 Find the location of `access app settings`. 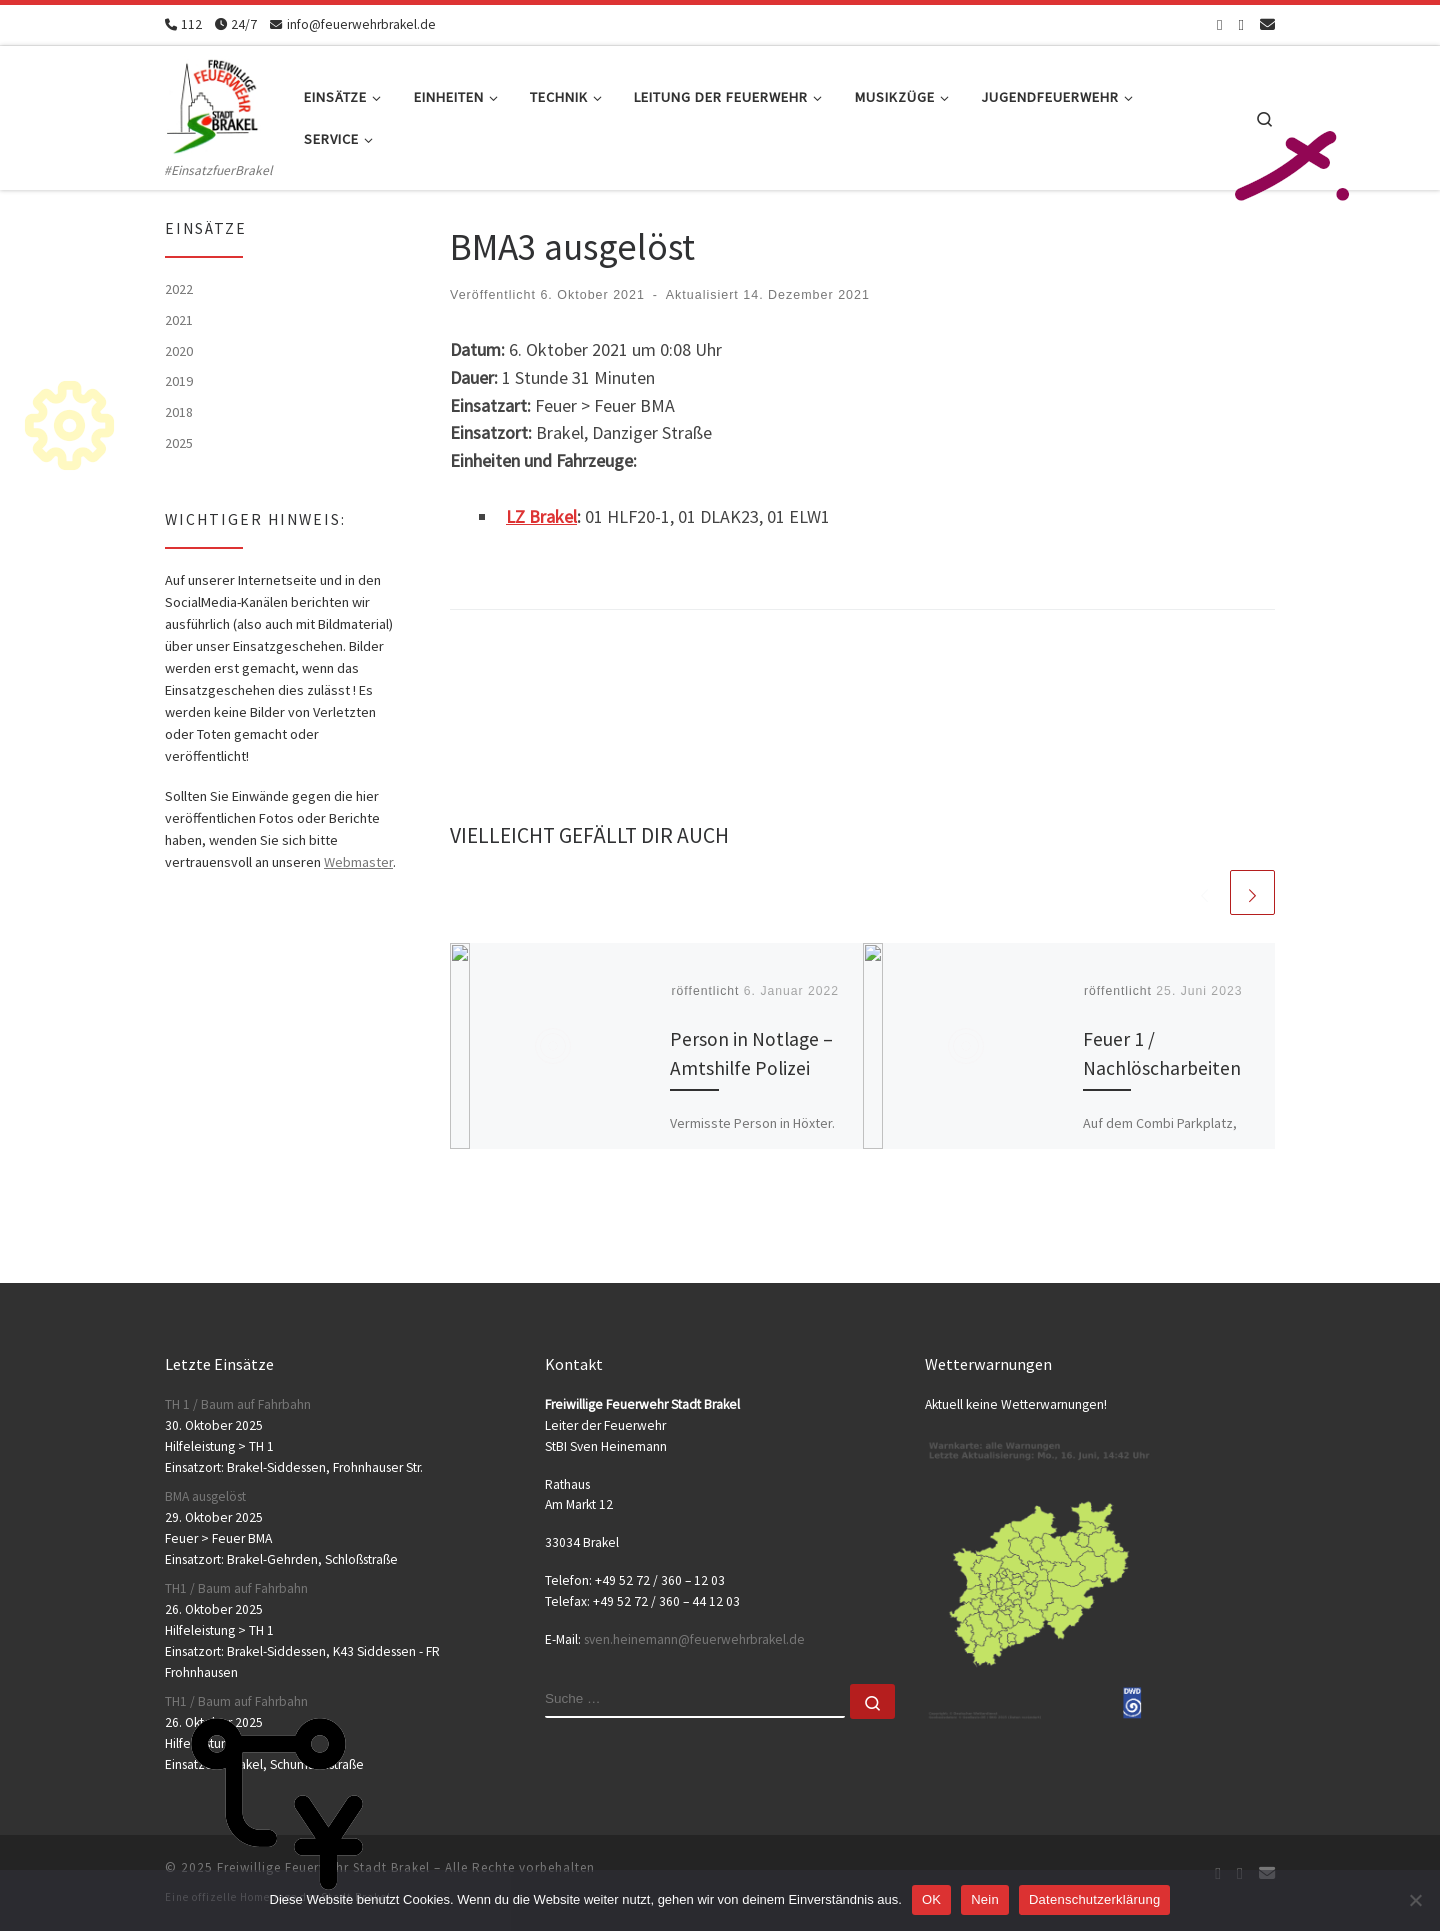

access app settings is located at coordinates (69, 425).